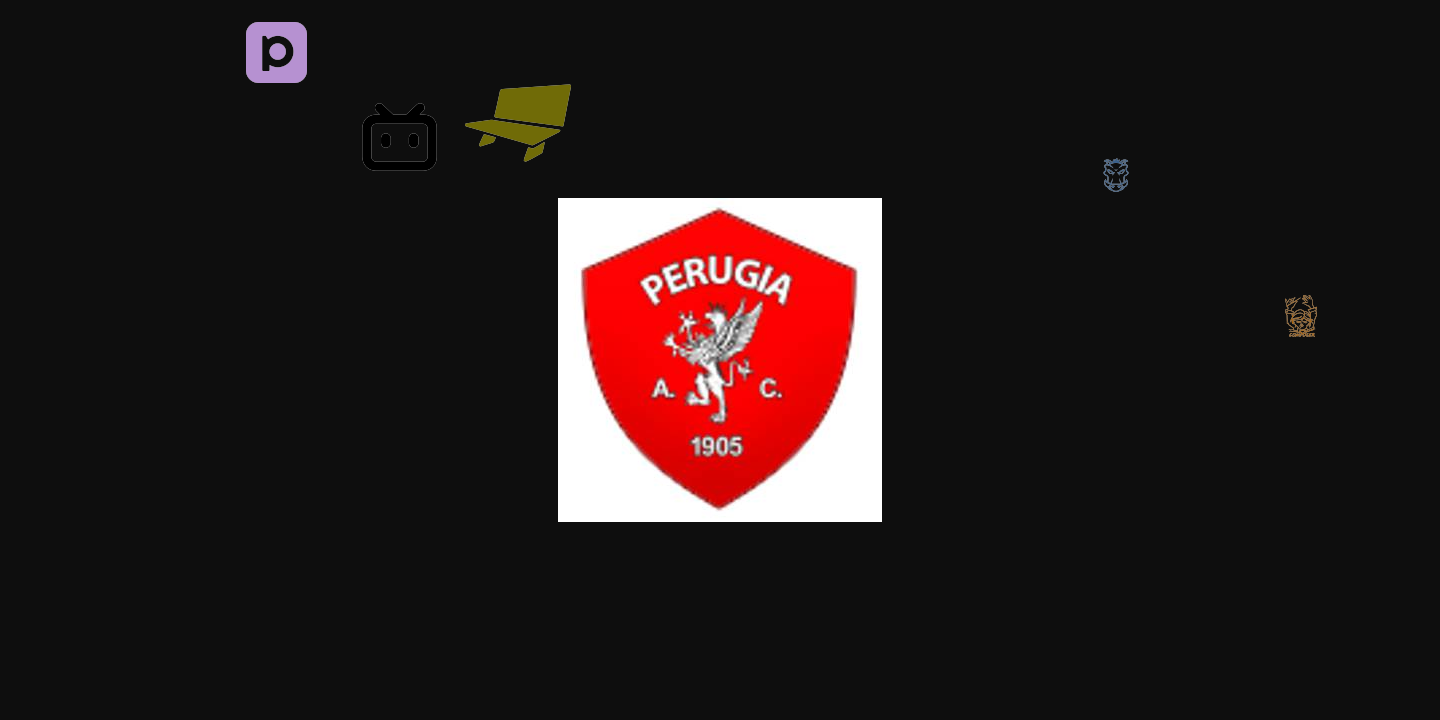 This screenshot has width=1440, height=720. What do you see at coordinates (1116, 175) in the screenshot?
I see `grunt javascript task runner logo` at bounding box center [1116, 175].